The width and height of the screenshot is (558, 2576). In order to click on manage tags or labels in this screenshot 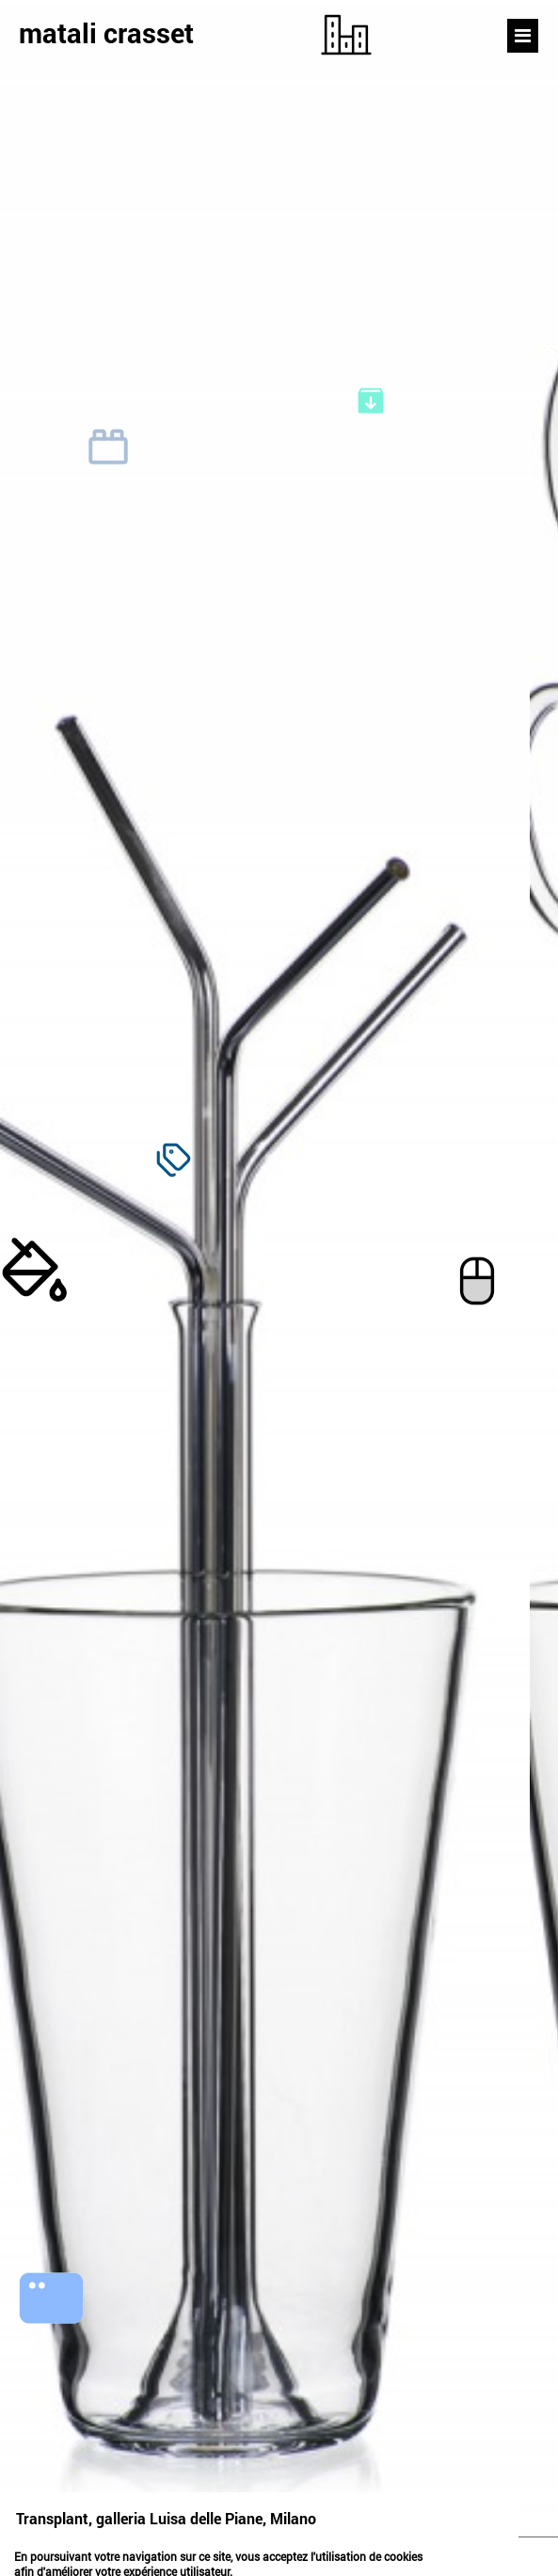, I will do `click(173, 1160)`.